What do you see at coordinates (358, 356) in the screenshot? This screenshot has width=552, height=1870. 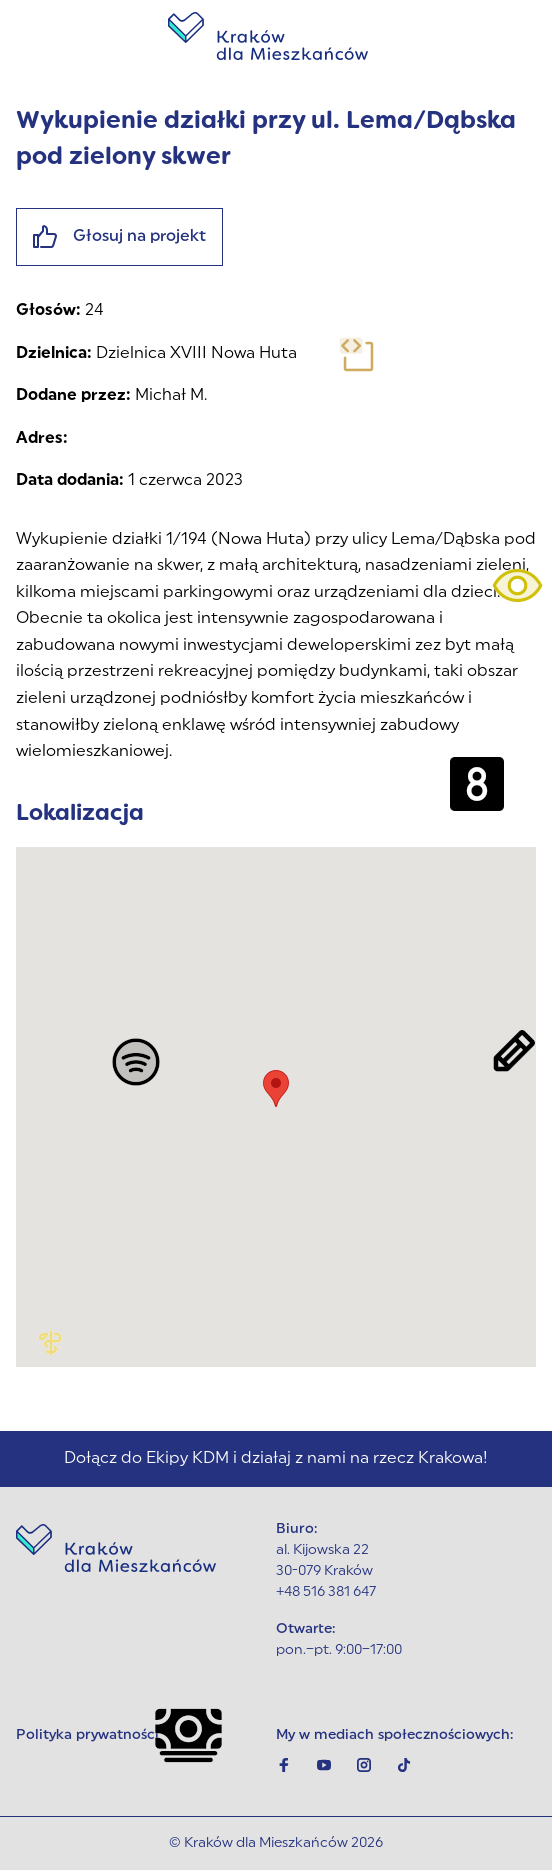 I see `insert a code block or snippet` at bounding box center [358, 356].